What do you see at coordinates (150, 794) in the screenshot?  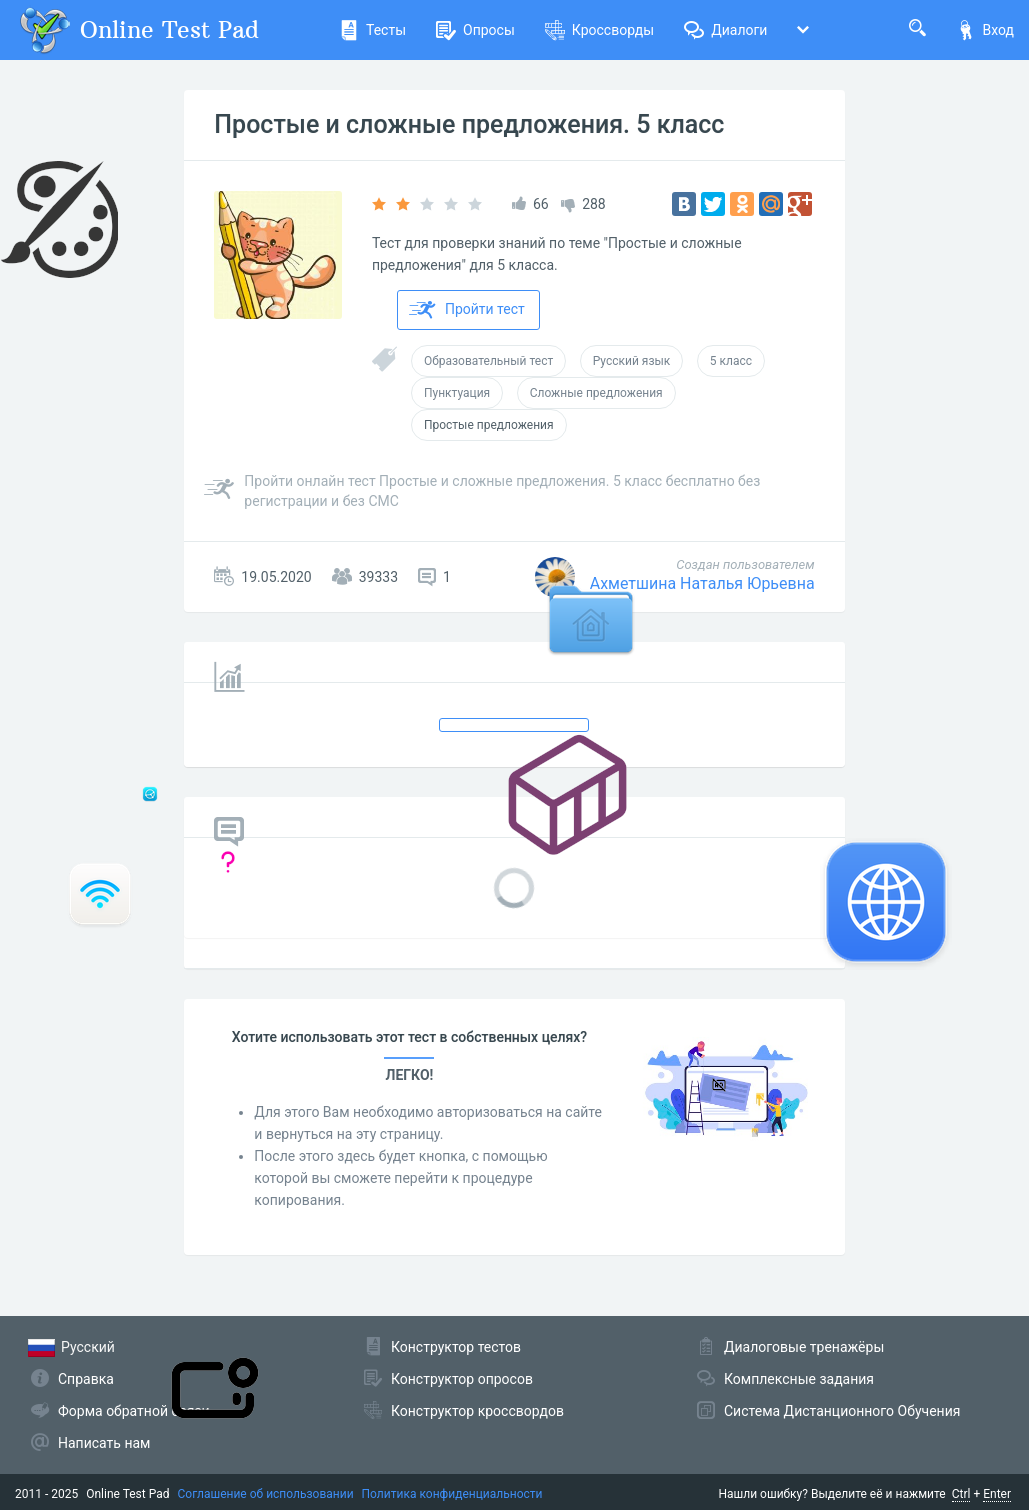 I see `open syncthing file synchronization app` at bounding box center [150, 794].